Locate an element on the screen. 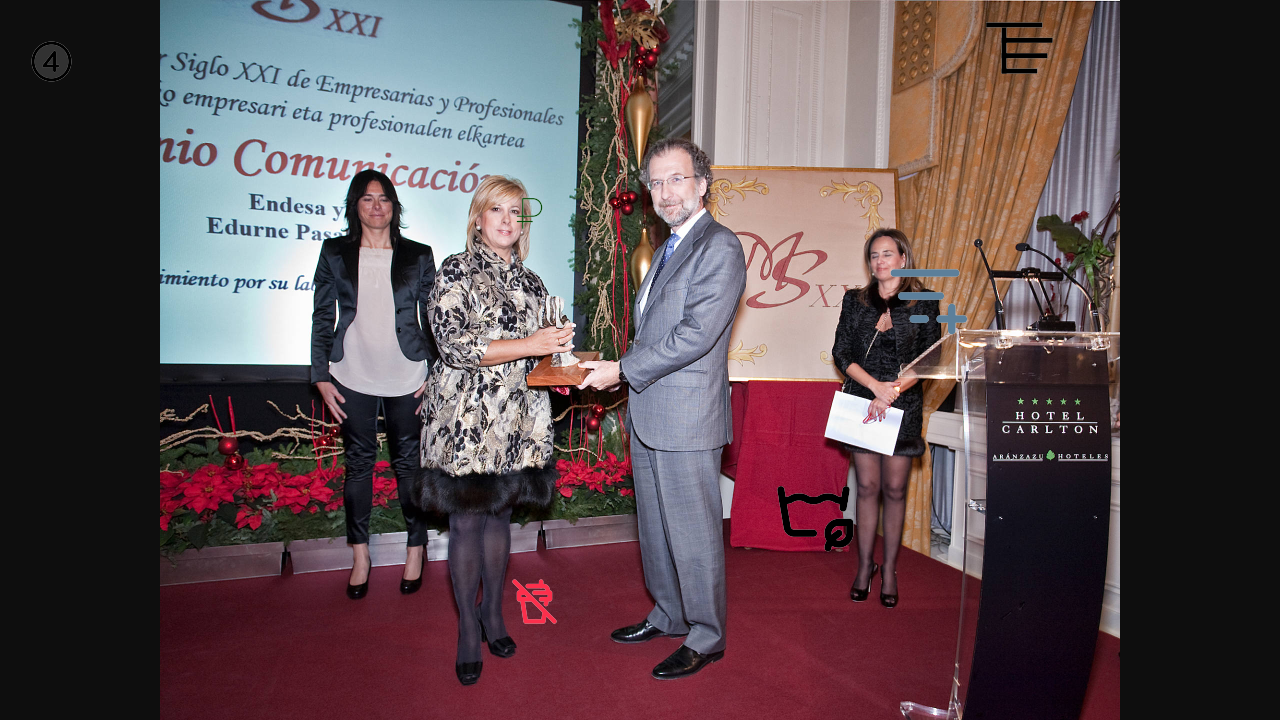 The height and width of the screenshot is (720, 1280). indicates step four in a multi-step process is located at coordinates (51, 61).